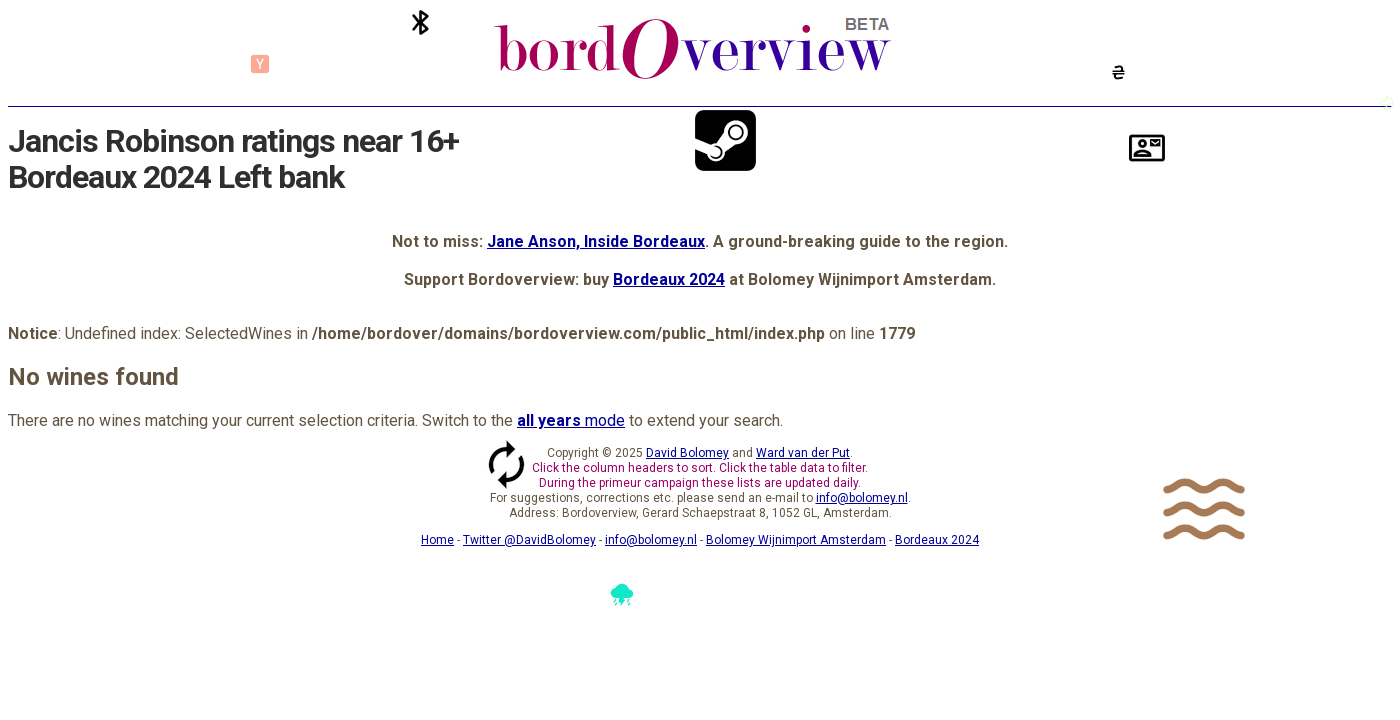 The image size is (1400, 720). I want to click on refresh or reload content, so click(506, 464).